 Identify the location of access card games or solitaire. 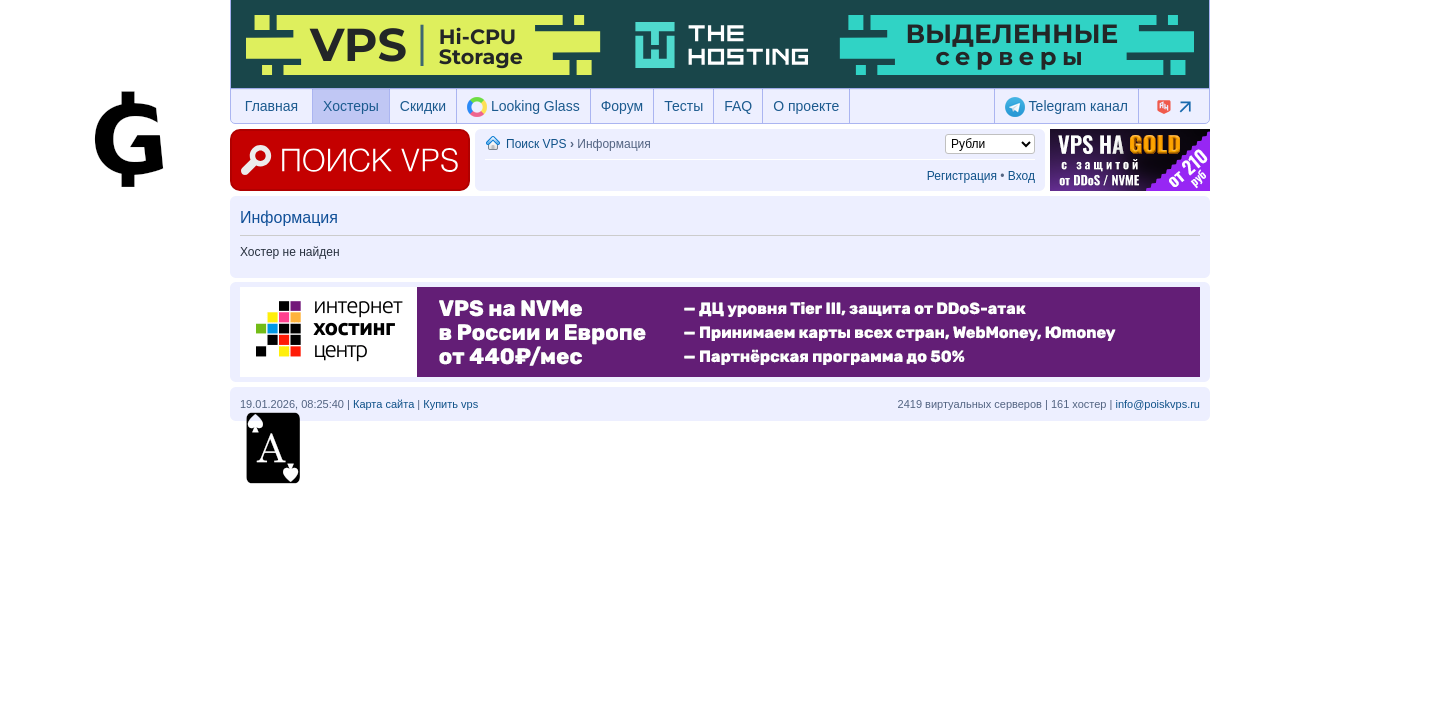
(273, 448).